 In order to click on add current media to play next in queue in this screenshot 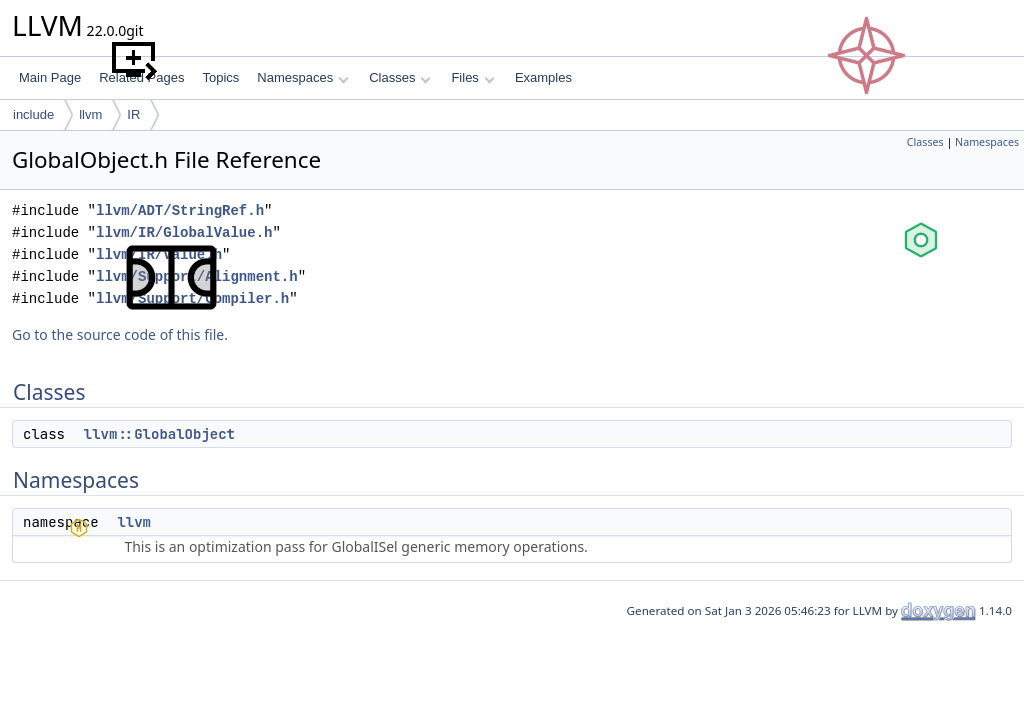, I will do `click(133, 59)`.